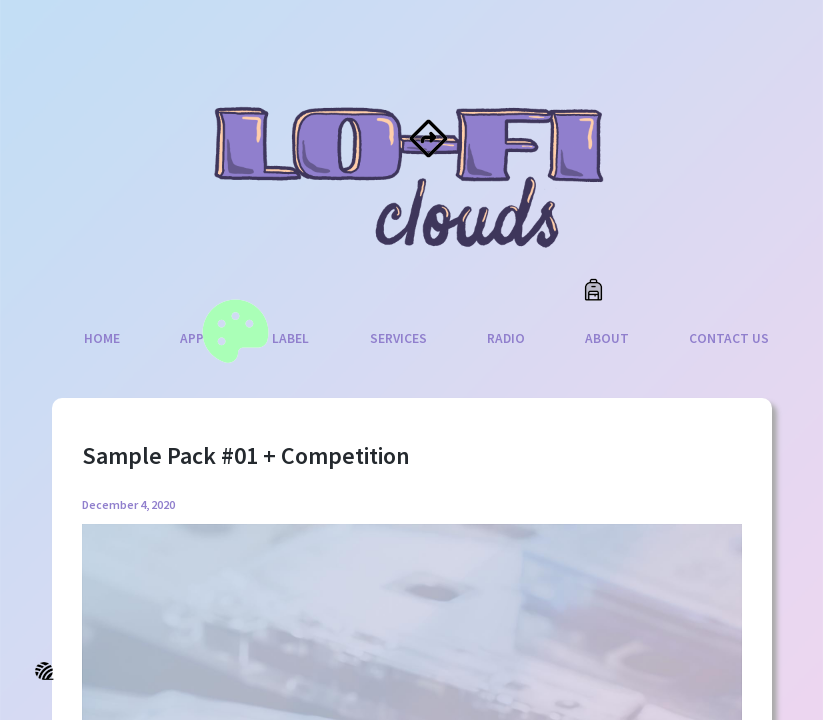  I want to click on access your saved items or inventory, so click(593, 290).